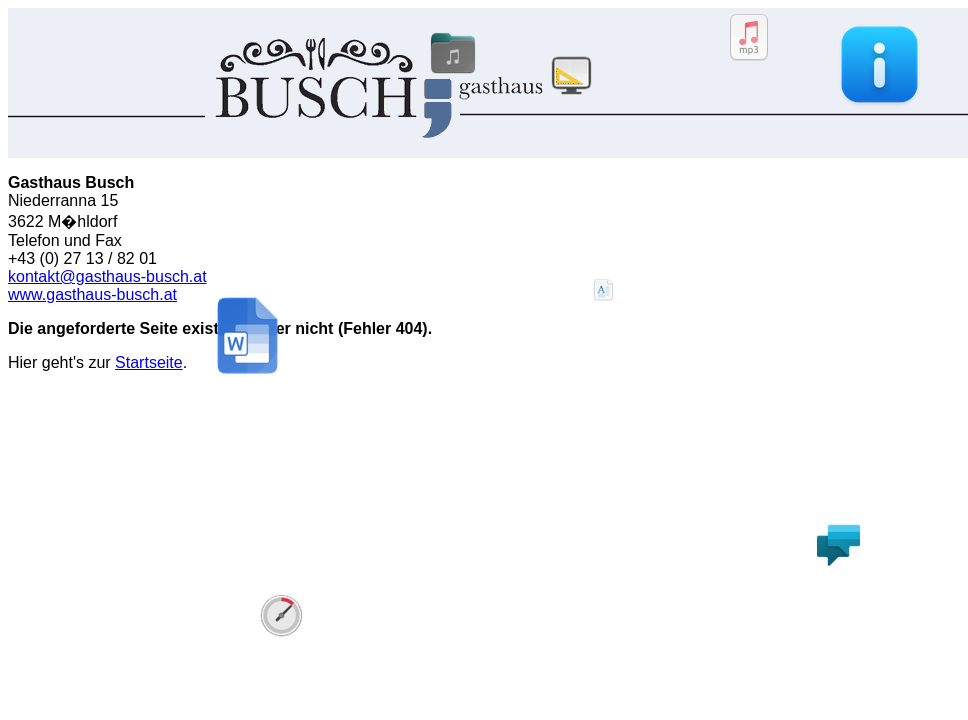 This screenshot has width=968, height=720. I want to click on open display settings, so click(571, 75).